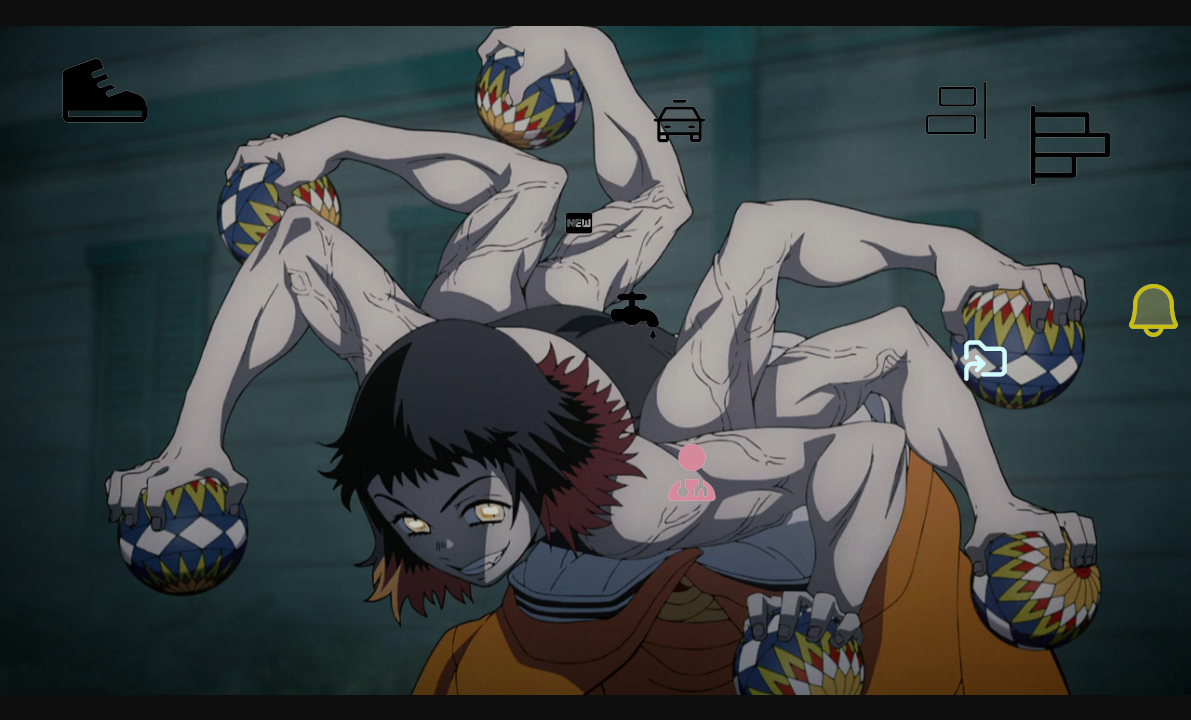 The width and height of the screenshot is (1191, 720). I want to click on view horizontal bar chart, so click(1067, 145).